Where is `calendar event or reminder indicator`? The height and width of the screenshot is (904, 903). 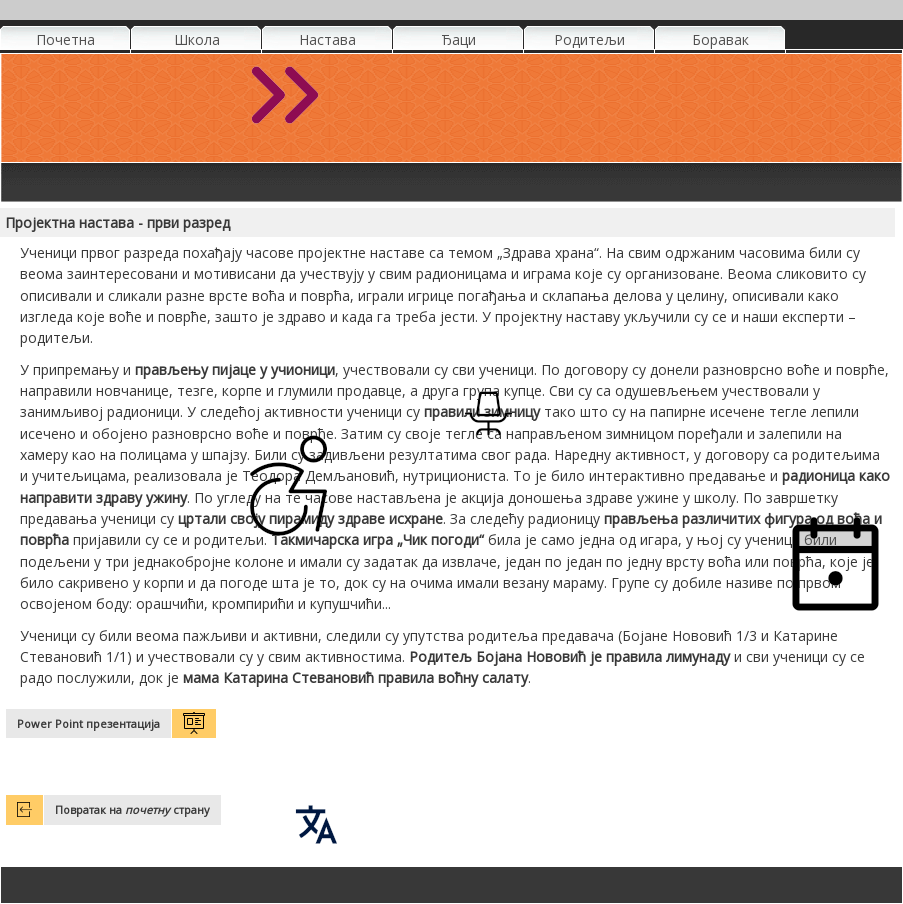 calendar event or reminder indicator is located at coordinates (835, 567).